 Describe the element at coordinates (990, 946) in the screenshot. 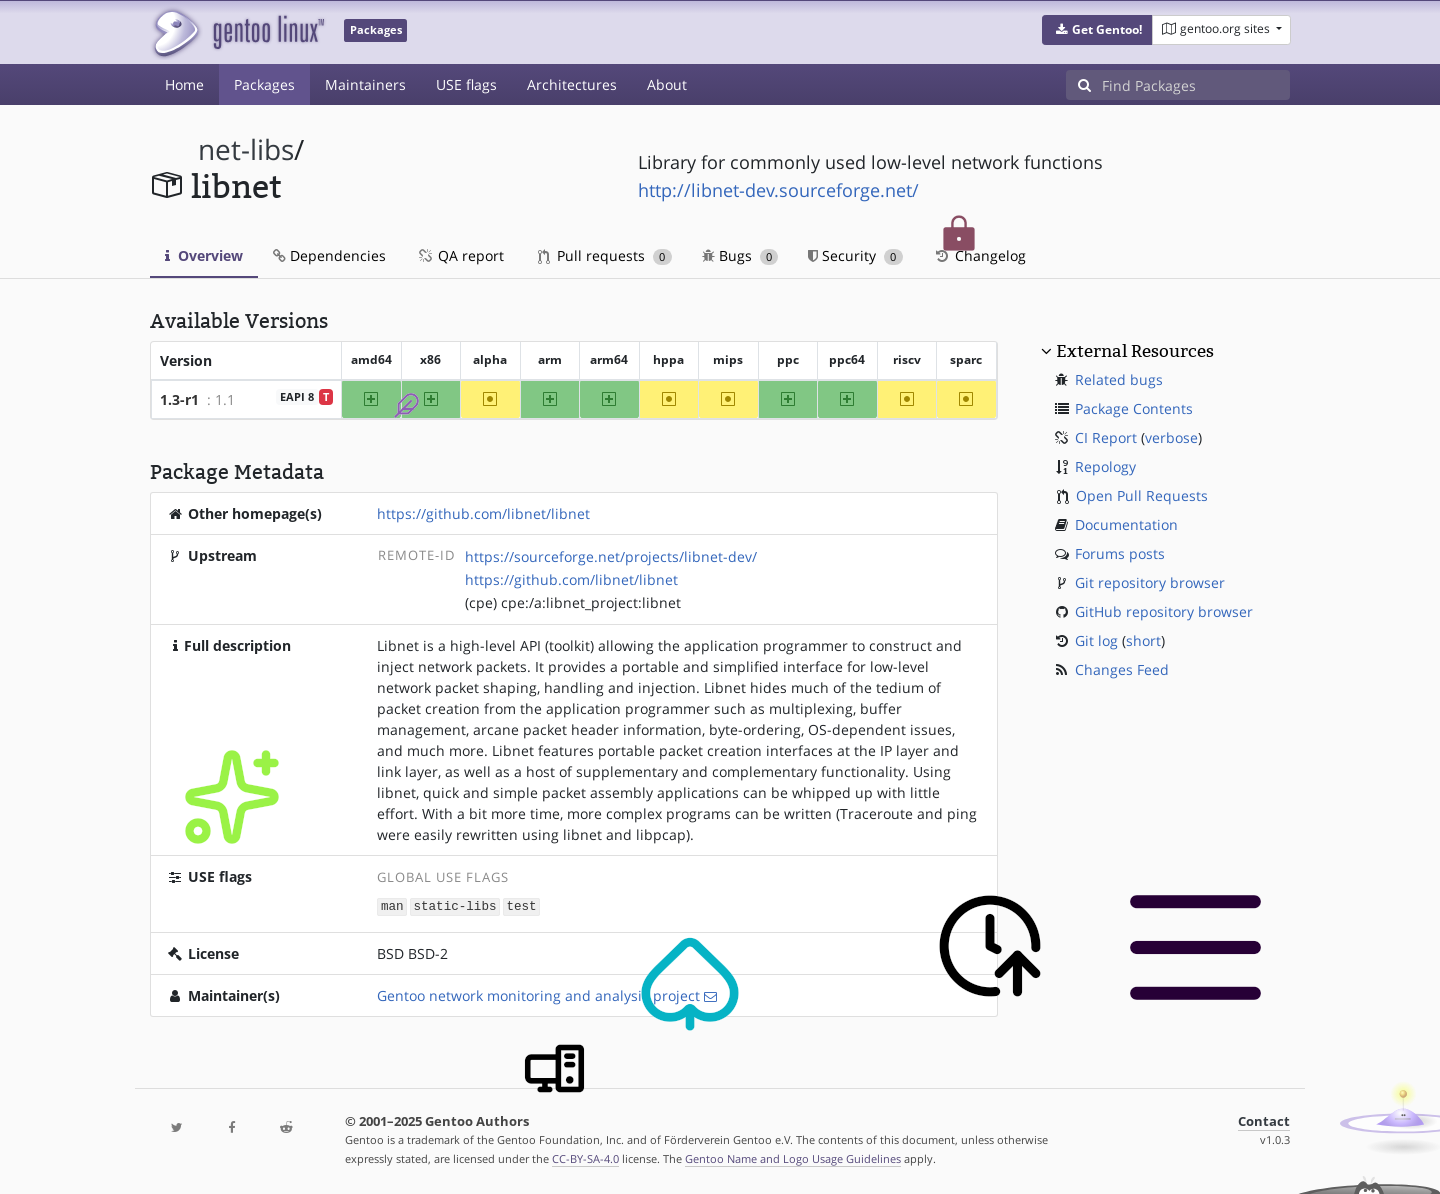

I see `upload or sync time data` at that location.